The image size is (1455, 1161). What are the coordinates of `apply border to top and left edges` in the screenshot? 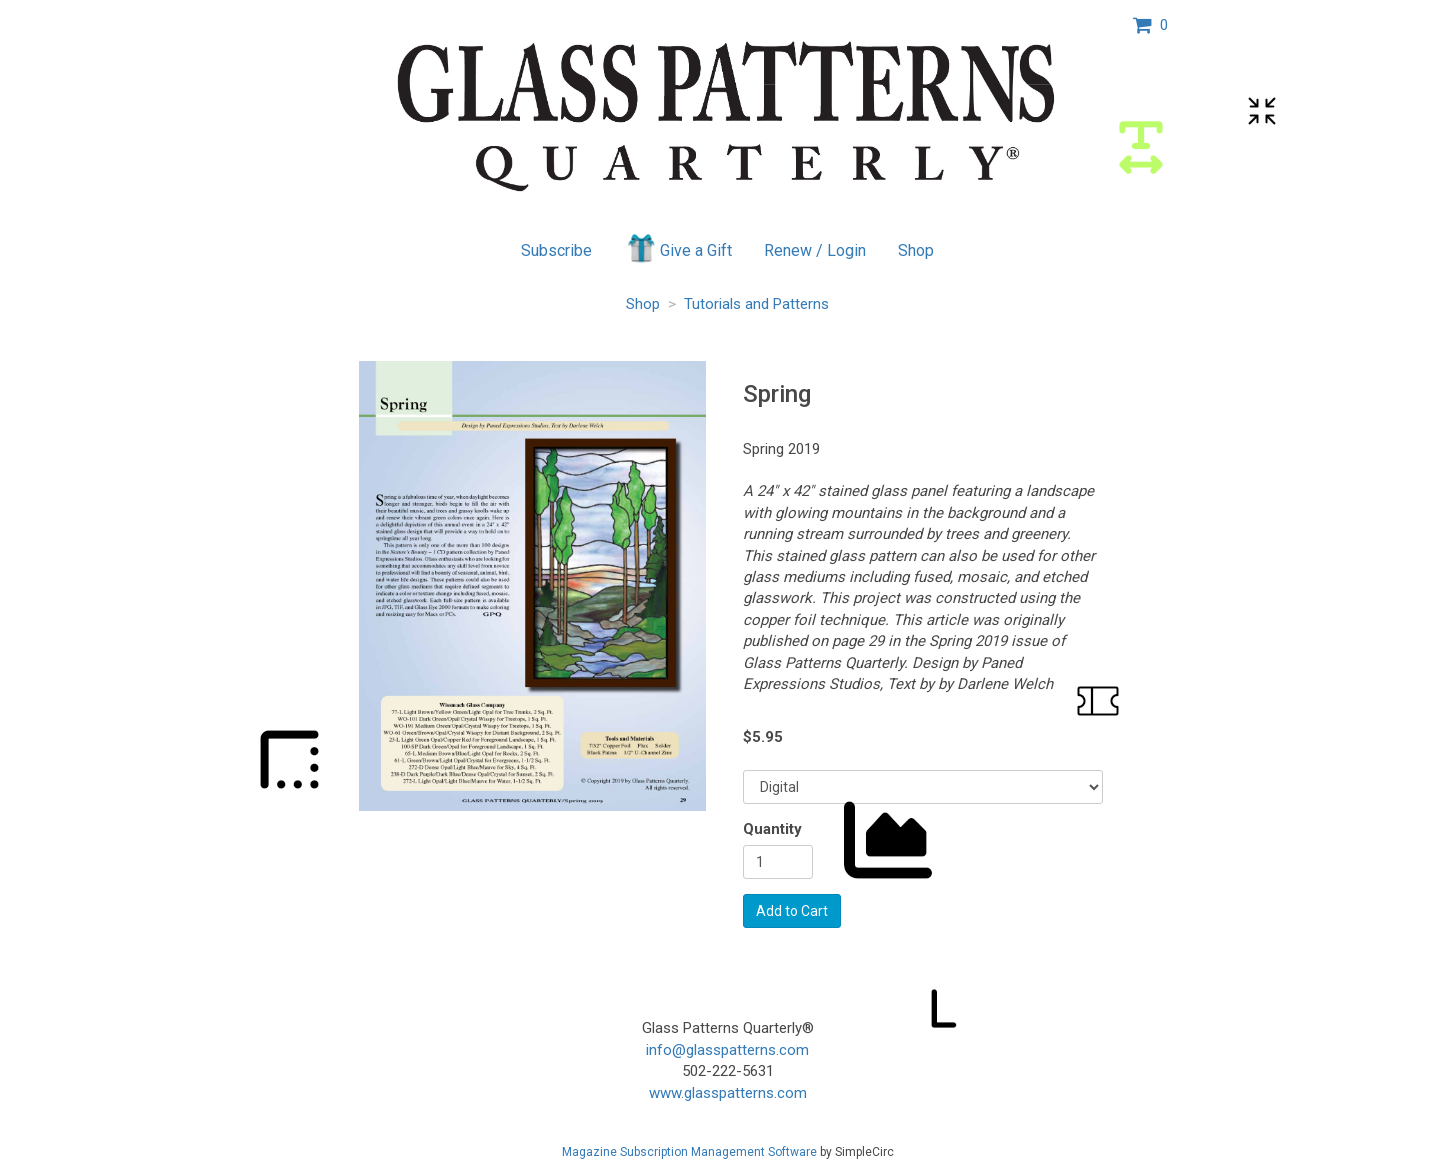 It's located at (289, 759).